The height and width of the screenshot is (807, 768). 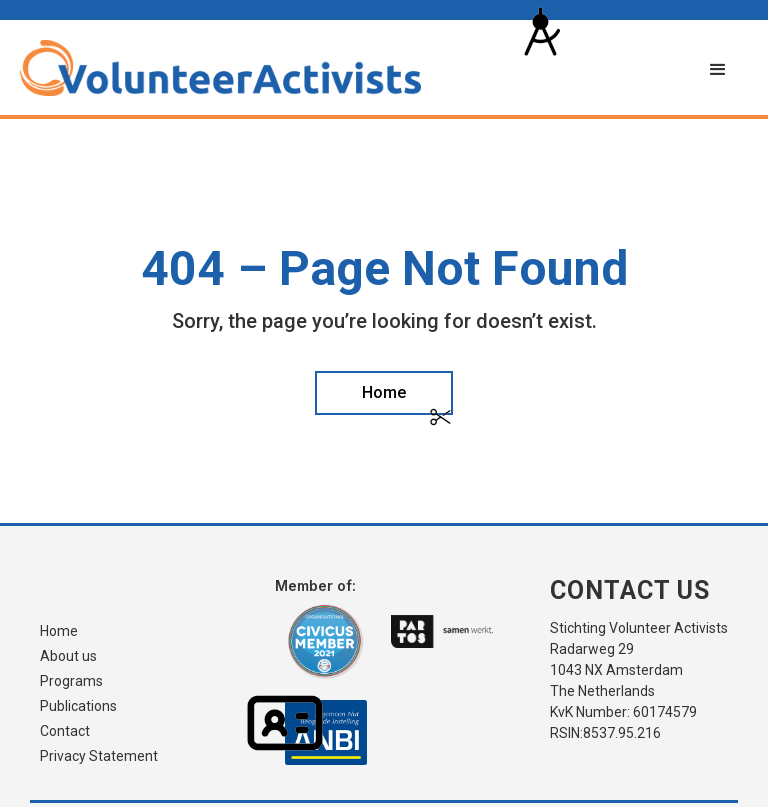 I want to click on cut selected content, so click(x=440, y=417).